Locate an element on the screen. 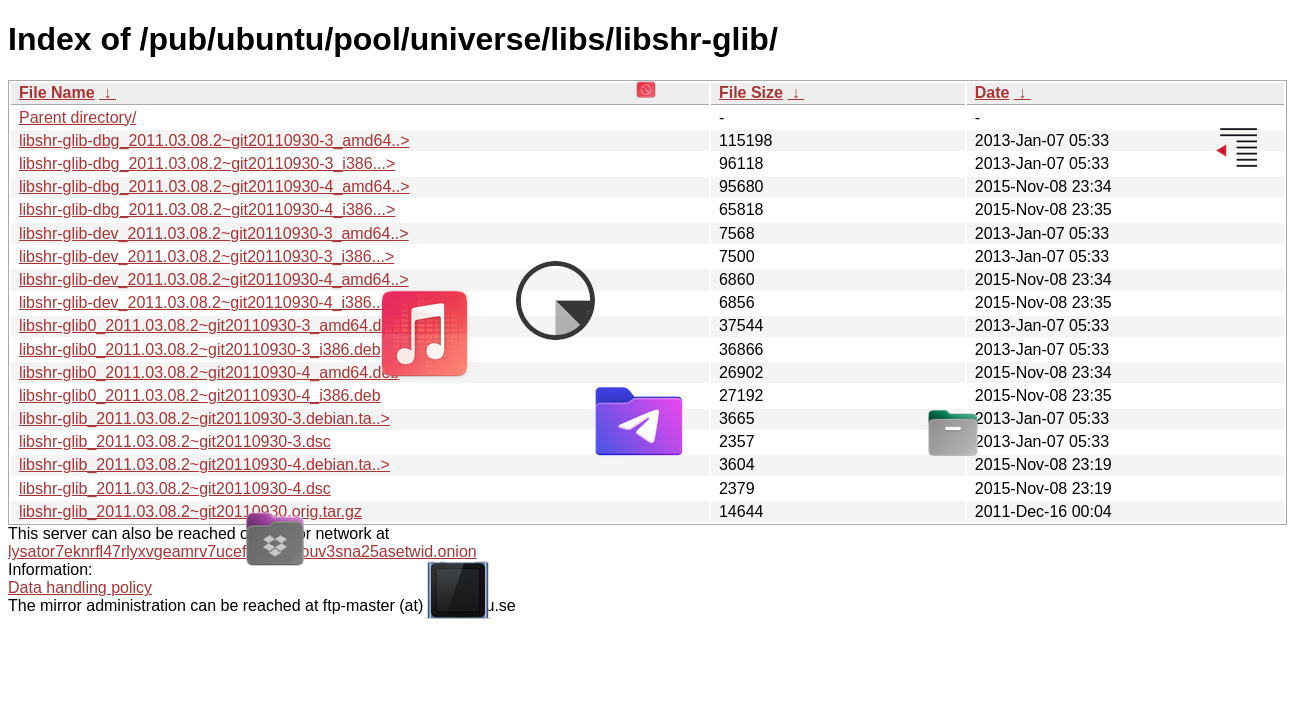  open telegram downloads folder is located at coordinates (638, 423).